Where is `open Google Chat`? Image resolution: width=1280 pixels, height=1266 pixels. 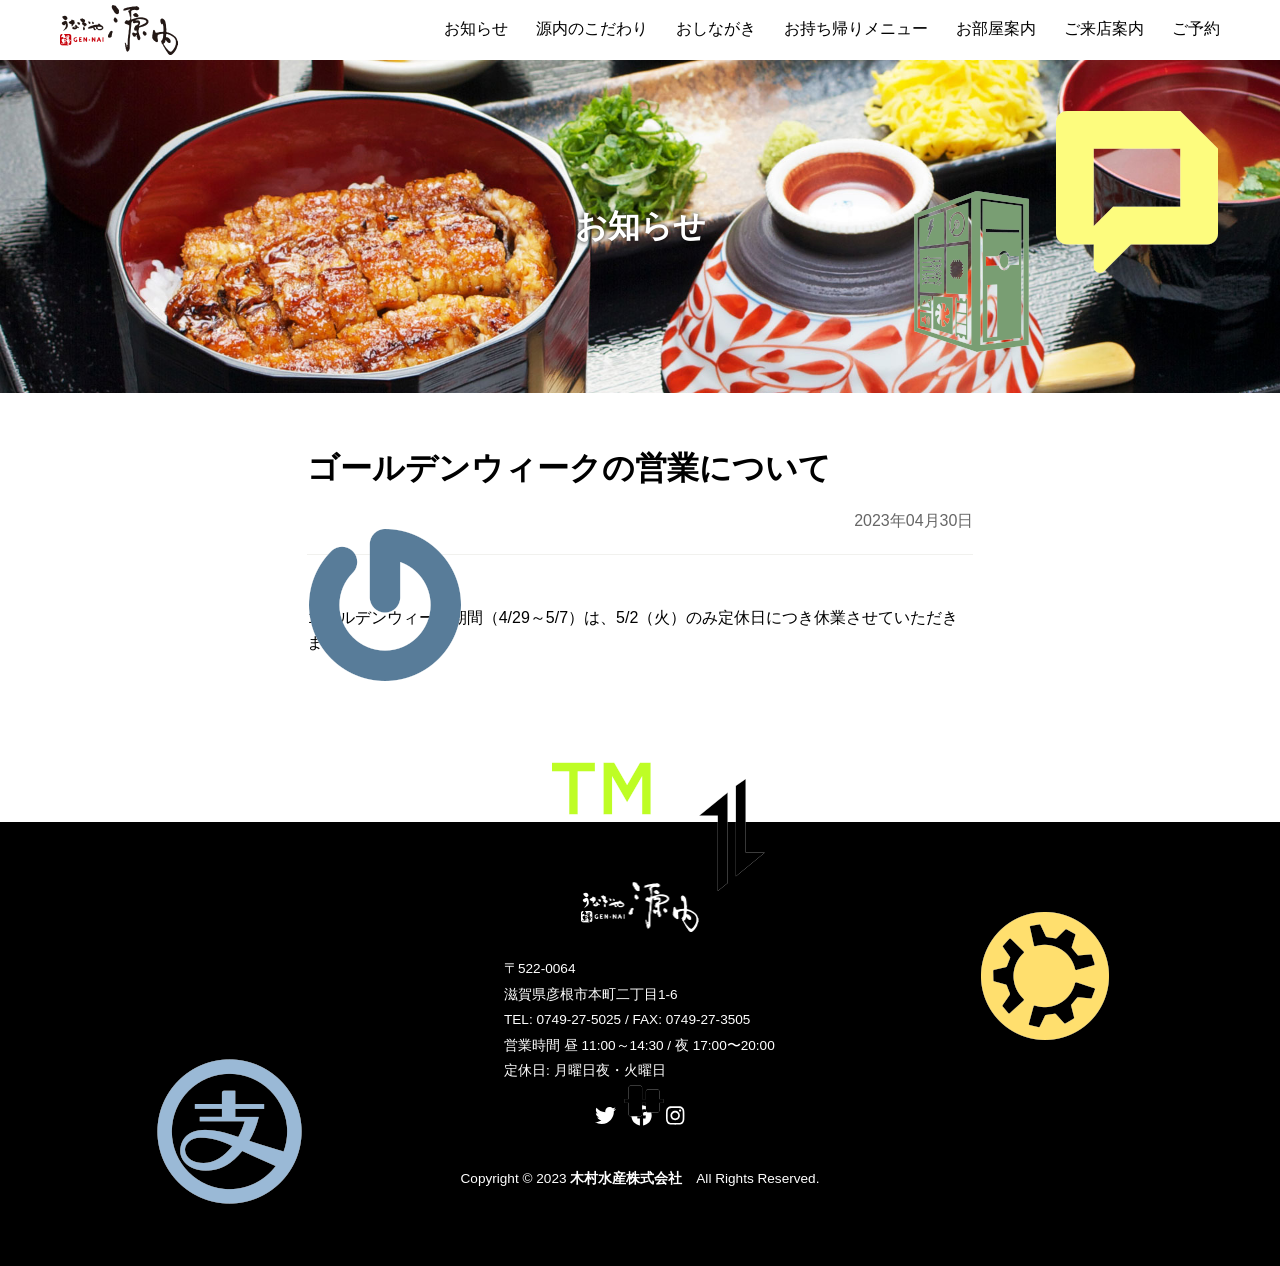
open Google Chat is located at coordinates (1137, 192).